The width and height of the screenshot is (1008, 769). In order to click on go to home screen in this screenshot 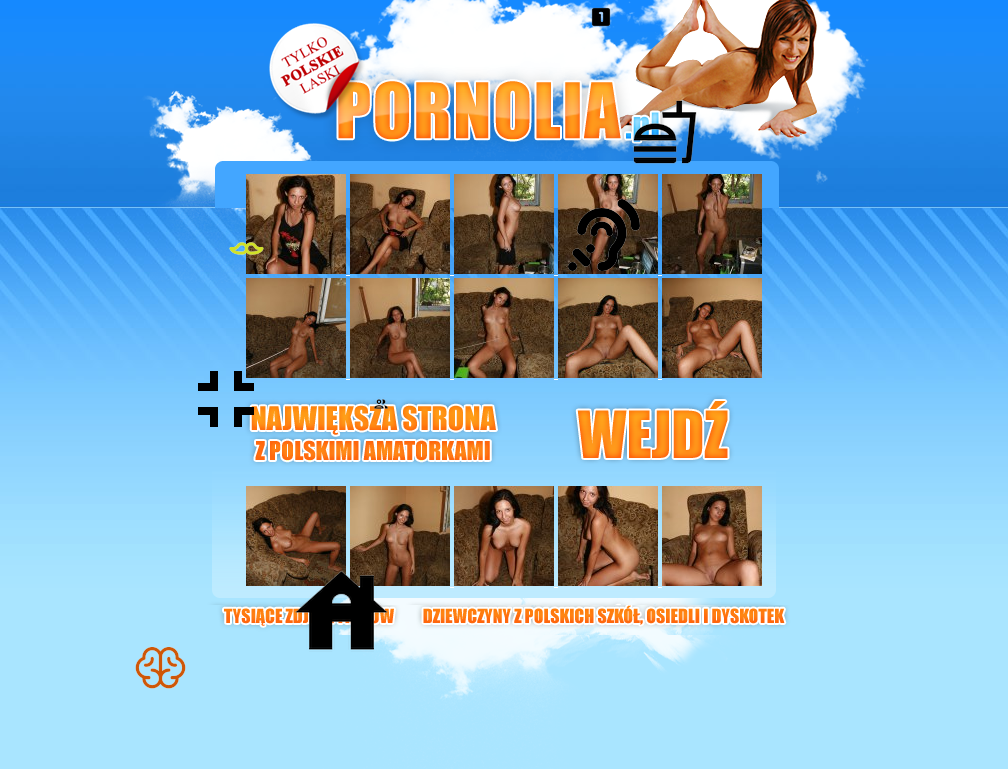, I will do `click(341, 612)`.